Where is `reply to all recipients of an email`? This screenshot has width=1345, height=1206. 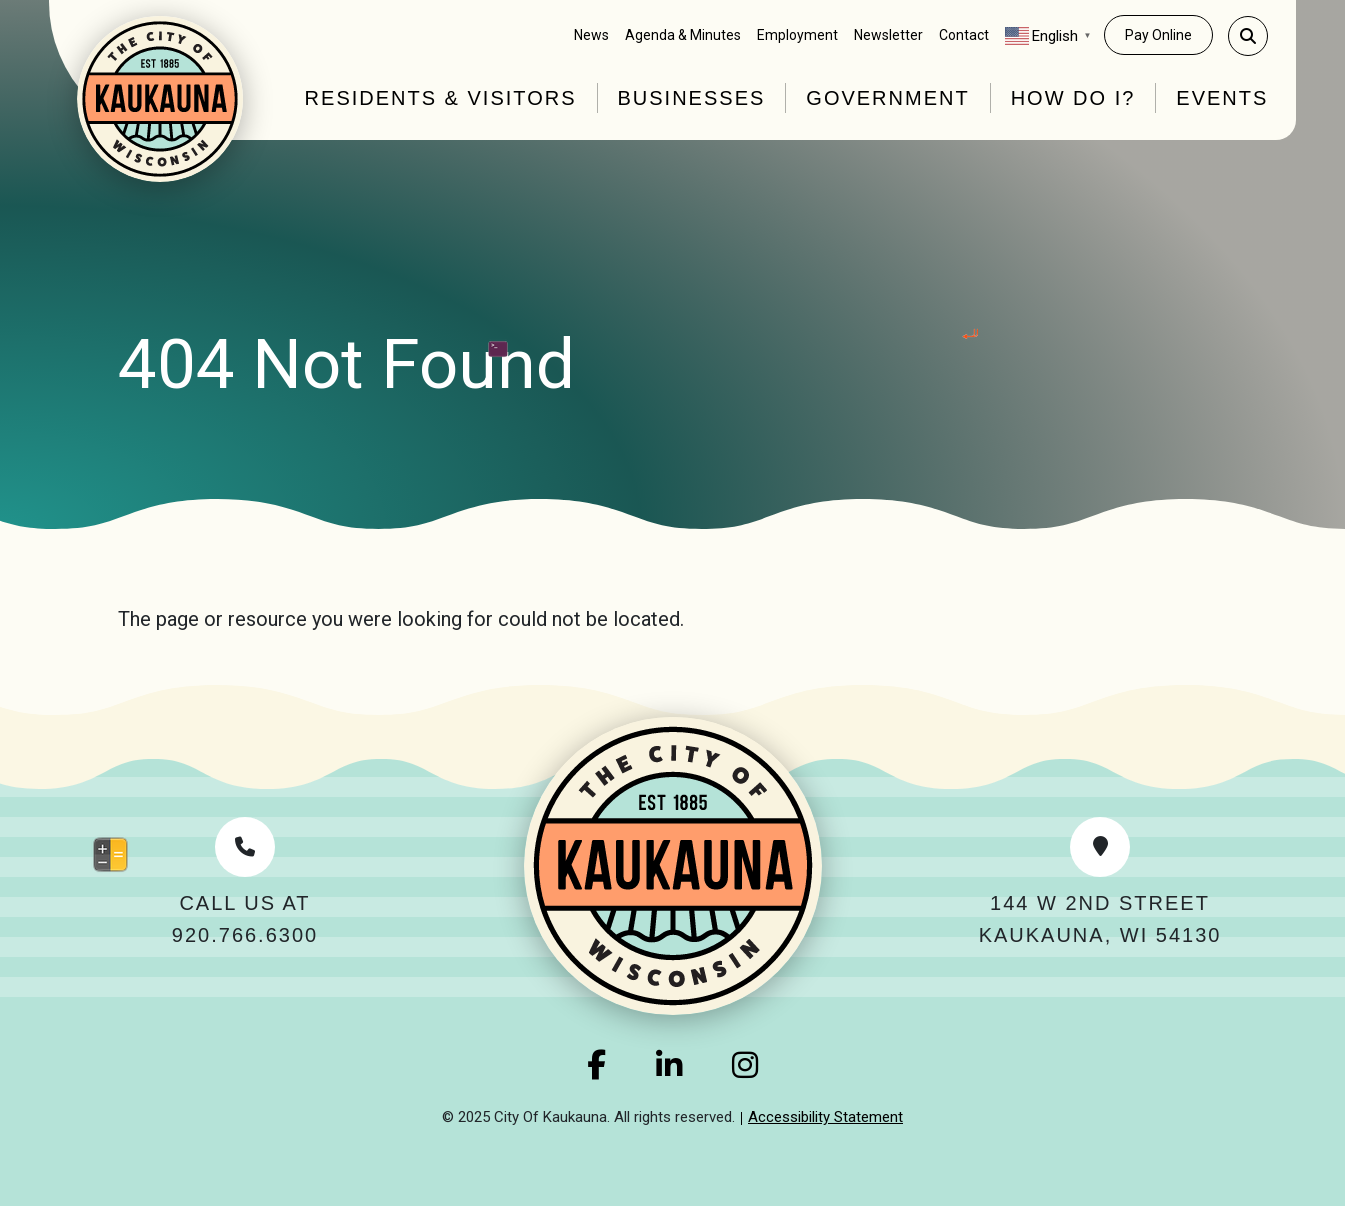
reply to all recipients of an email is located at coordinates (970, 333).